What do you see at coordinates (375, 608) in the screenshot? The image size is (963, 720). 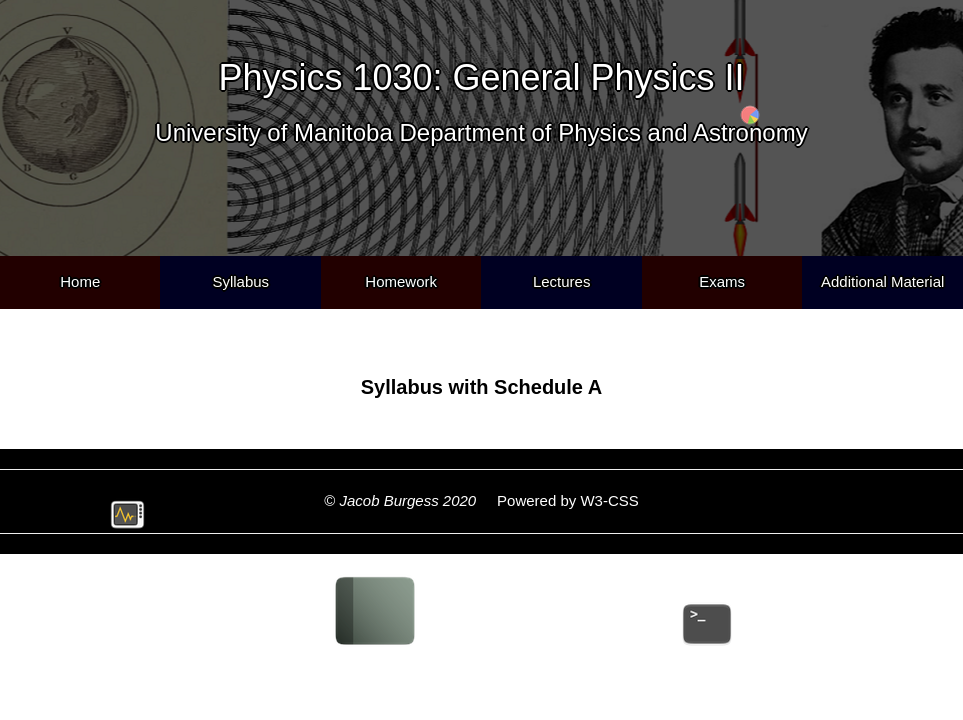 I see `access your desktop folder` at bounding box center [375, 608].